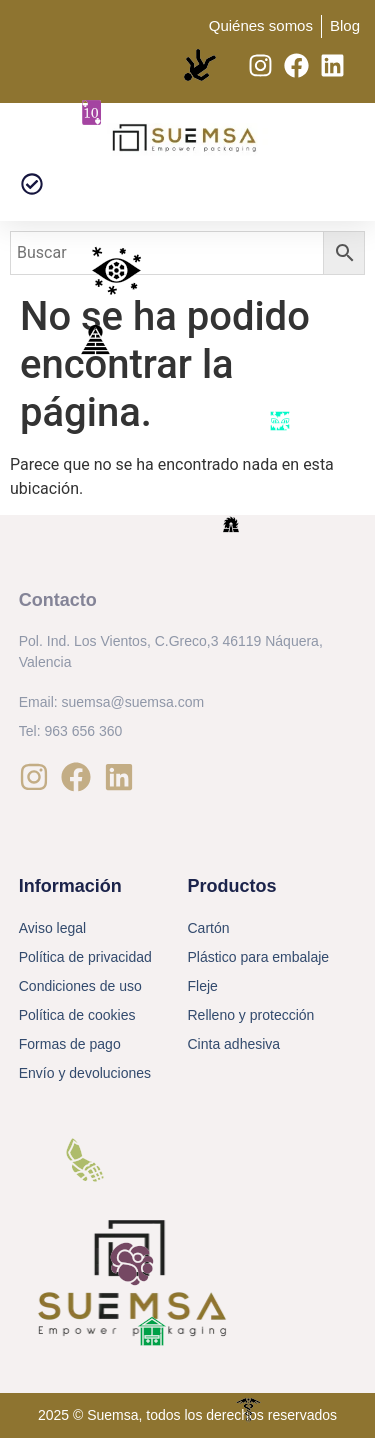 The image size is (375, 1438). I want to click on toggle hidden or invisible mode, so click(280, 421).